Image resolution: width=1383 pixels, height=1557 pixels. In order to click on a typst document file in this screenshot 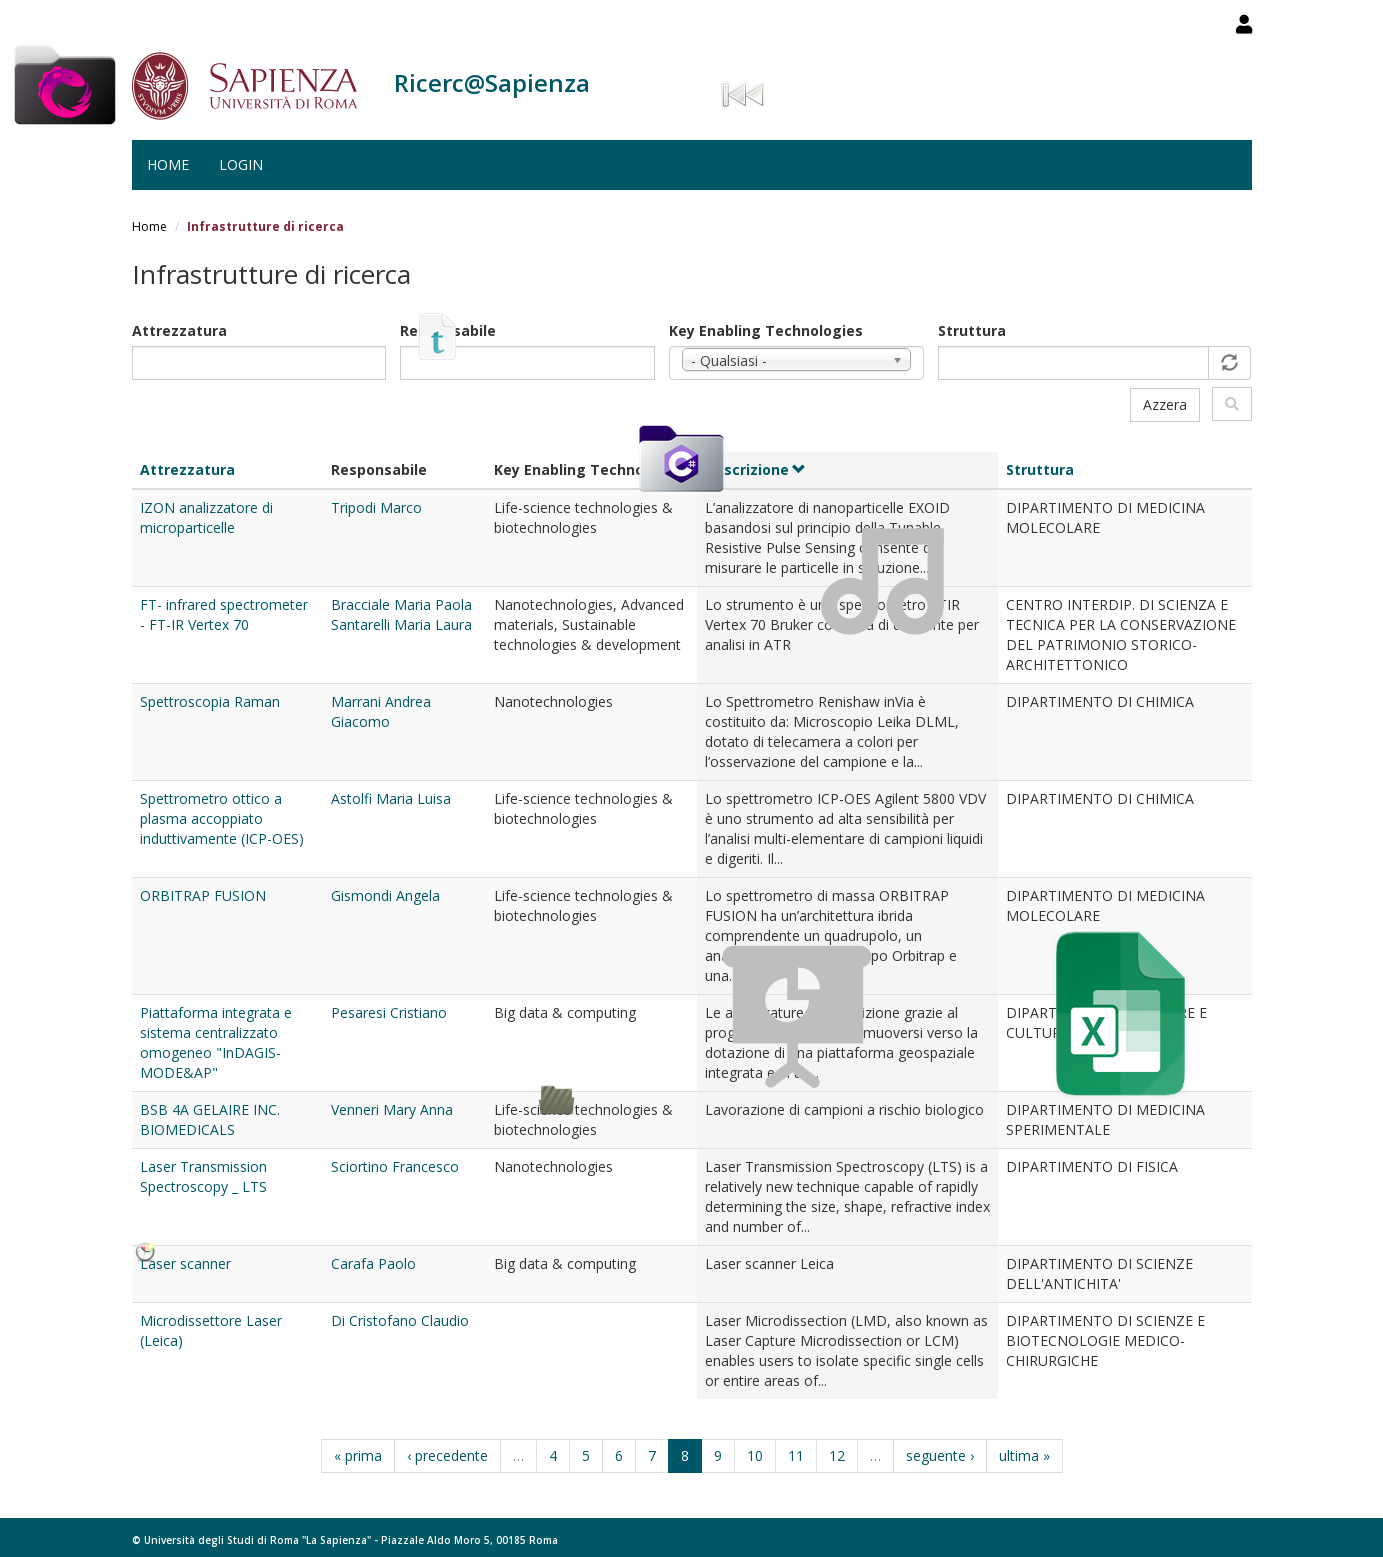, I will do `click(437, 336)`.